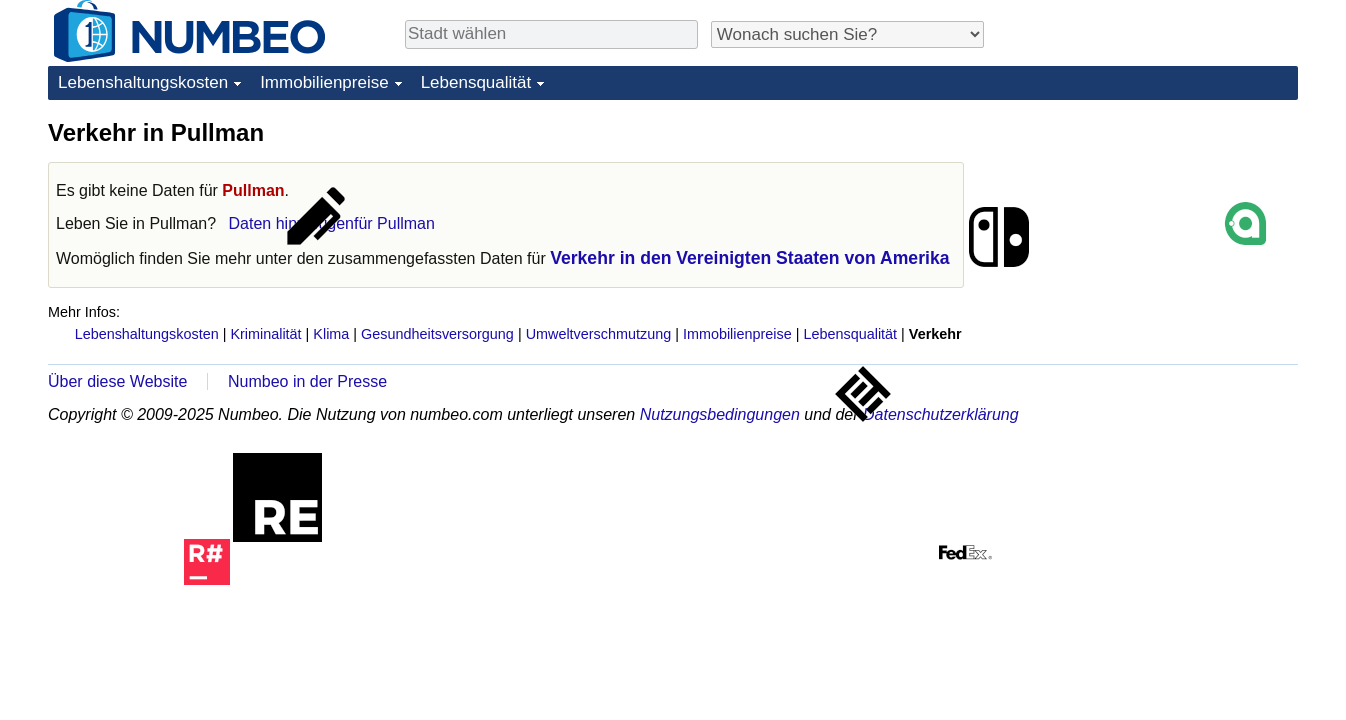 This screenshot has height=720, width=1346. What do you see at coordinates (315, 217) in the screenshot?
I see `edit or compose new content` at bounding box center [315, 217].